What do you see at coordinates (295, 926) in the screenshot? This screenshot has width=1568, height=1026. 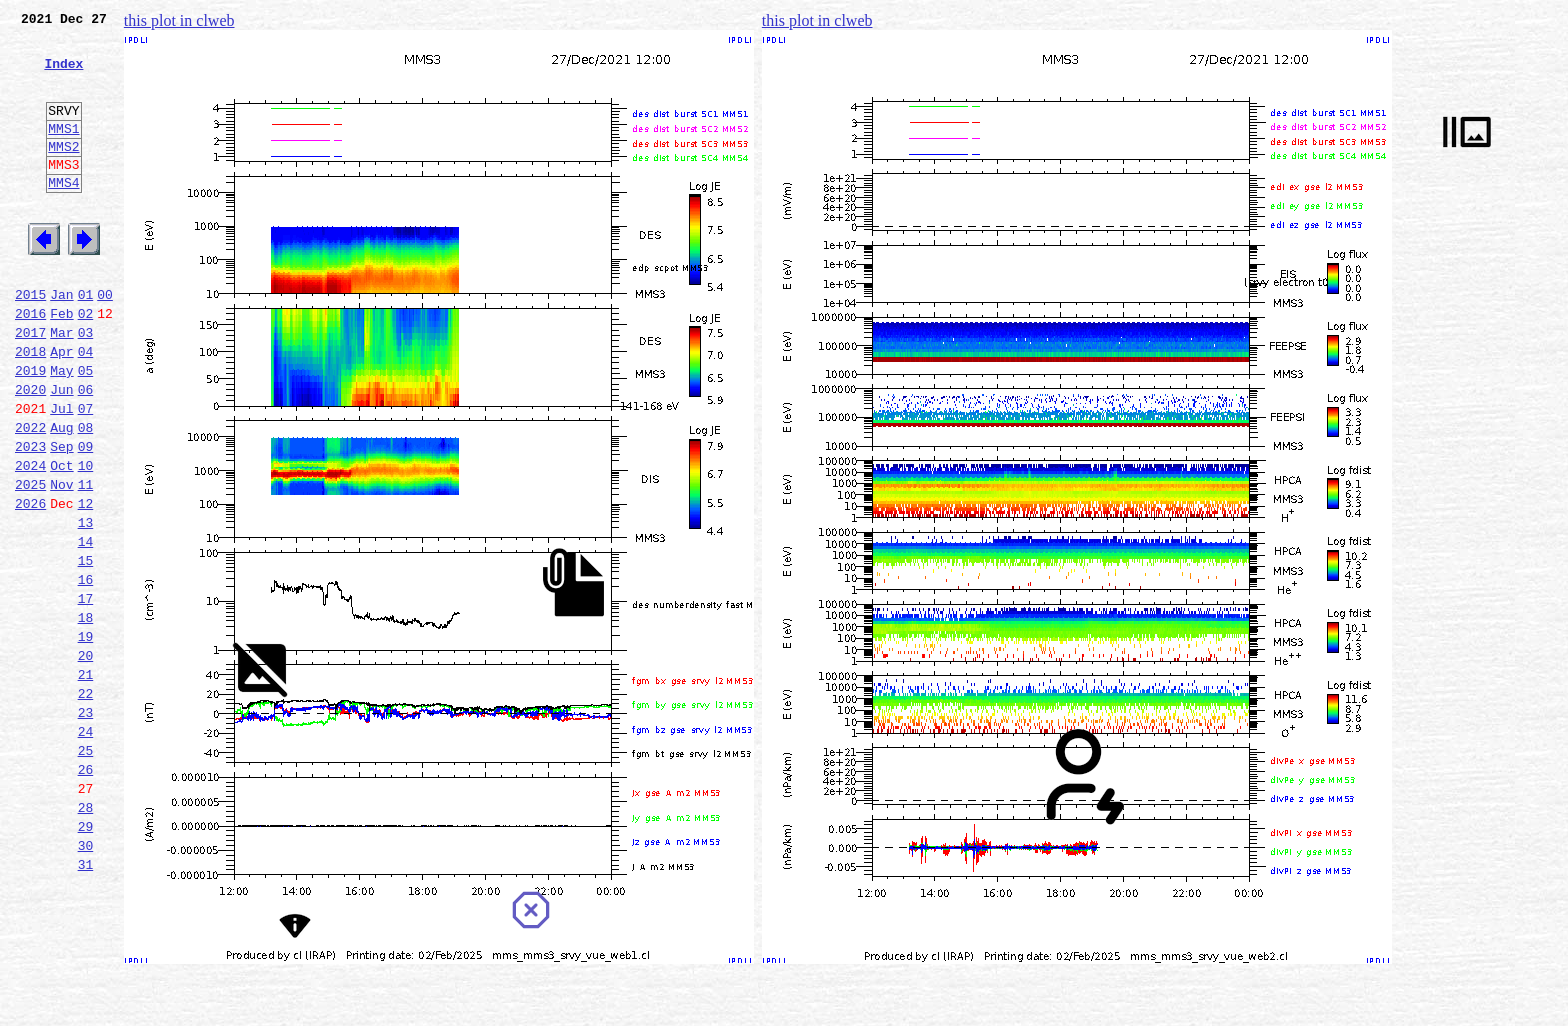 I see `scan for available wifi networks` at bounding box center [295, 926].